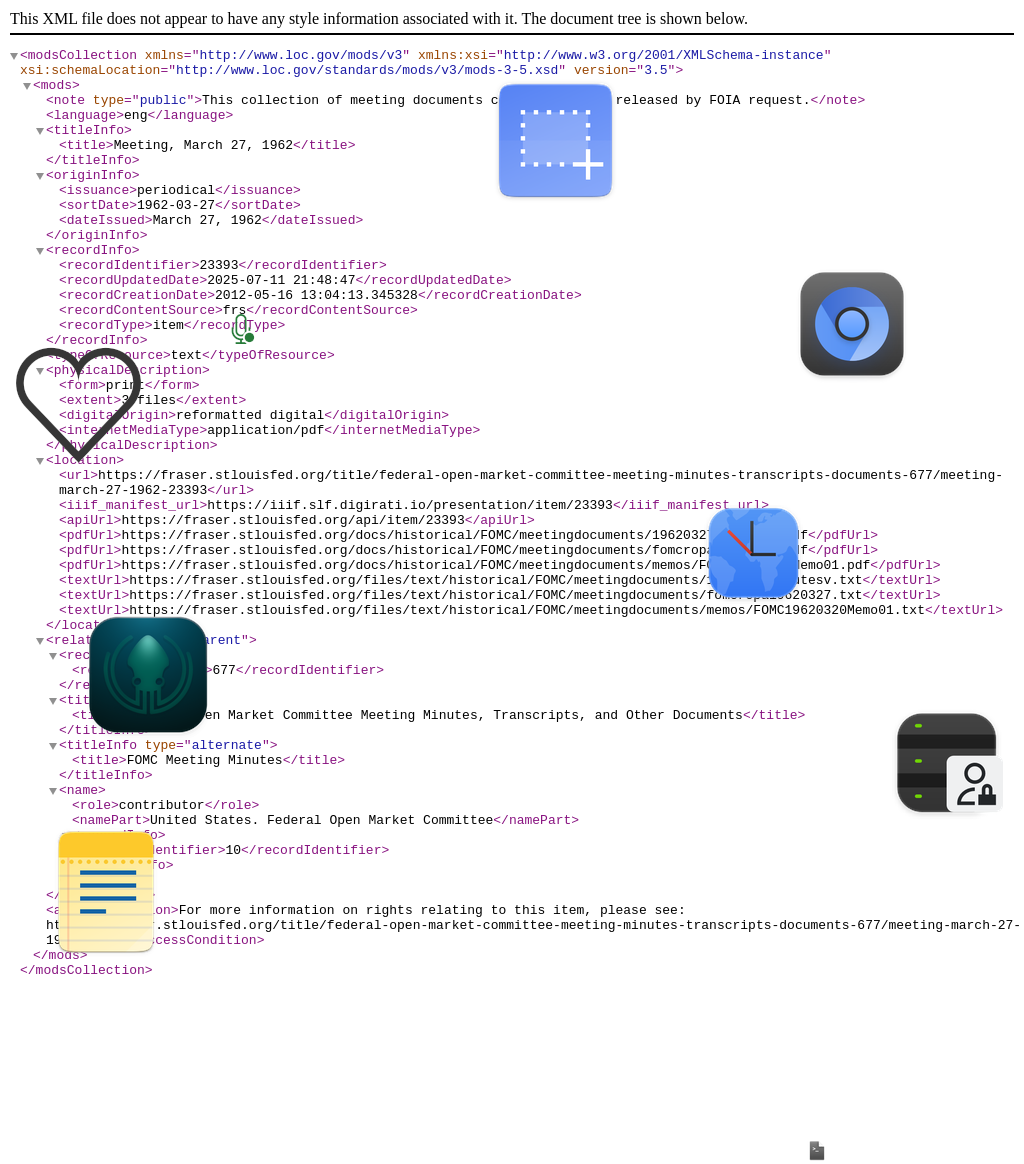 The image size is (1024, 1164). I want to click on open gitkraken git client, so click(148, 674).